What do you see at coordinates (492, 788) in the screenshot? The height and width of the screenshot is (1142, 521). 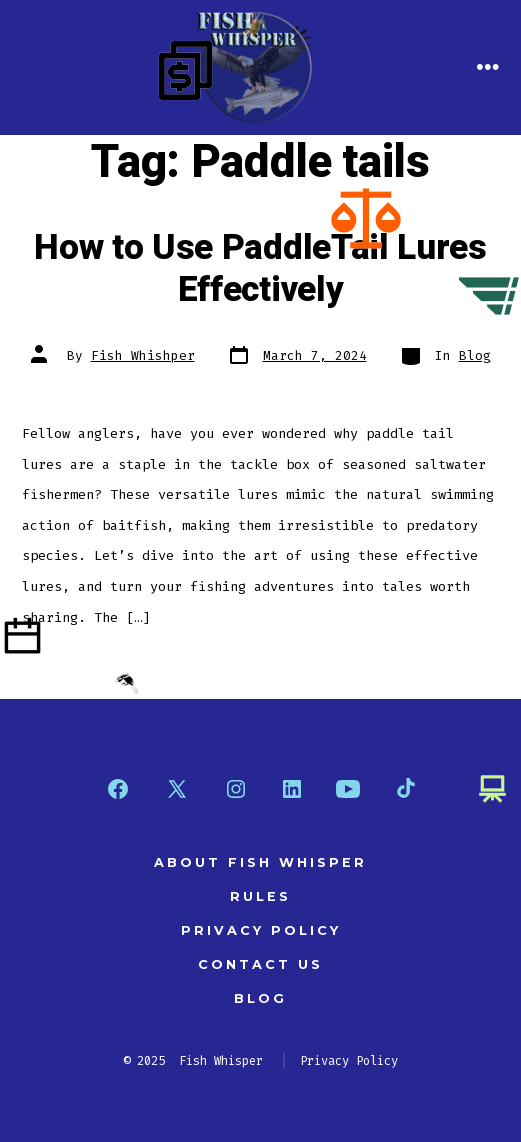 I see `create a new artboard` at bounding box center [492, 788].